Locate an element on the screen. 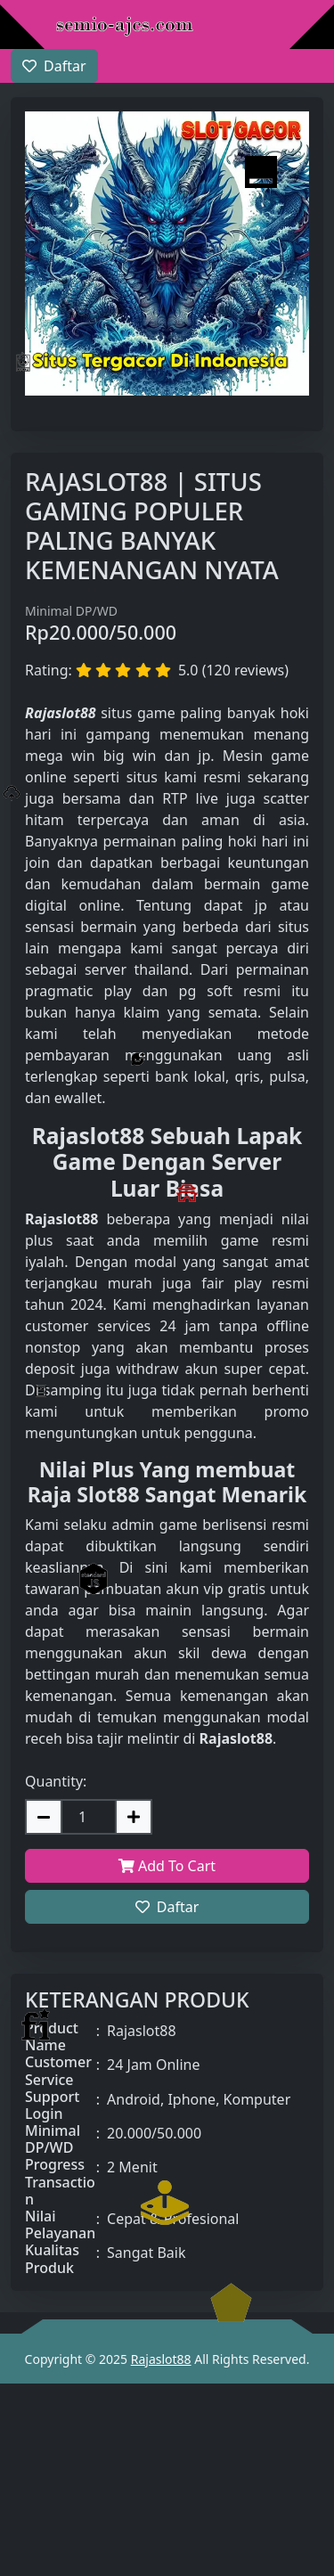 The width and height of the screenshot is (334, 2576). view historical landmarks or monuments is located at coordinates (187, 1193).